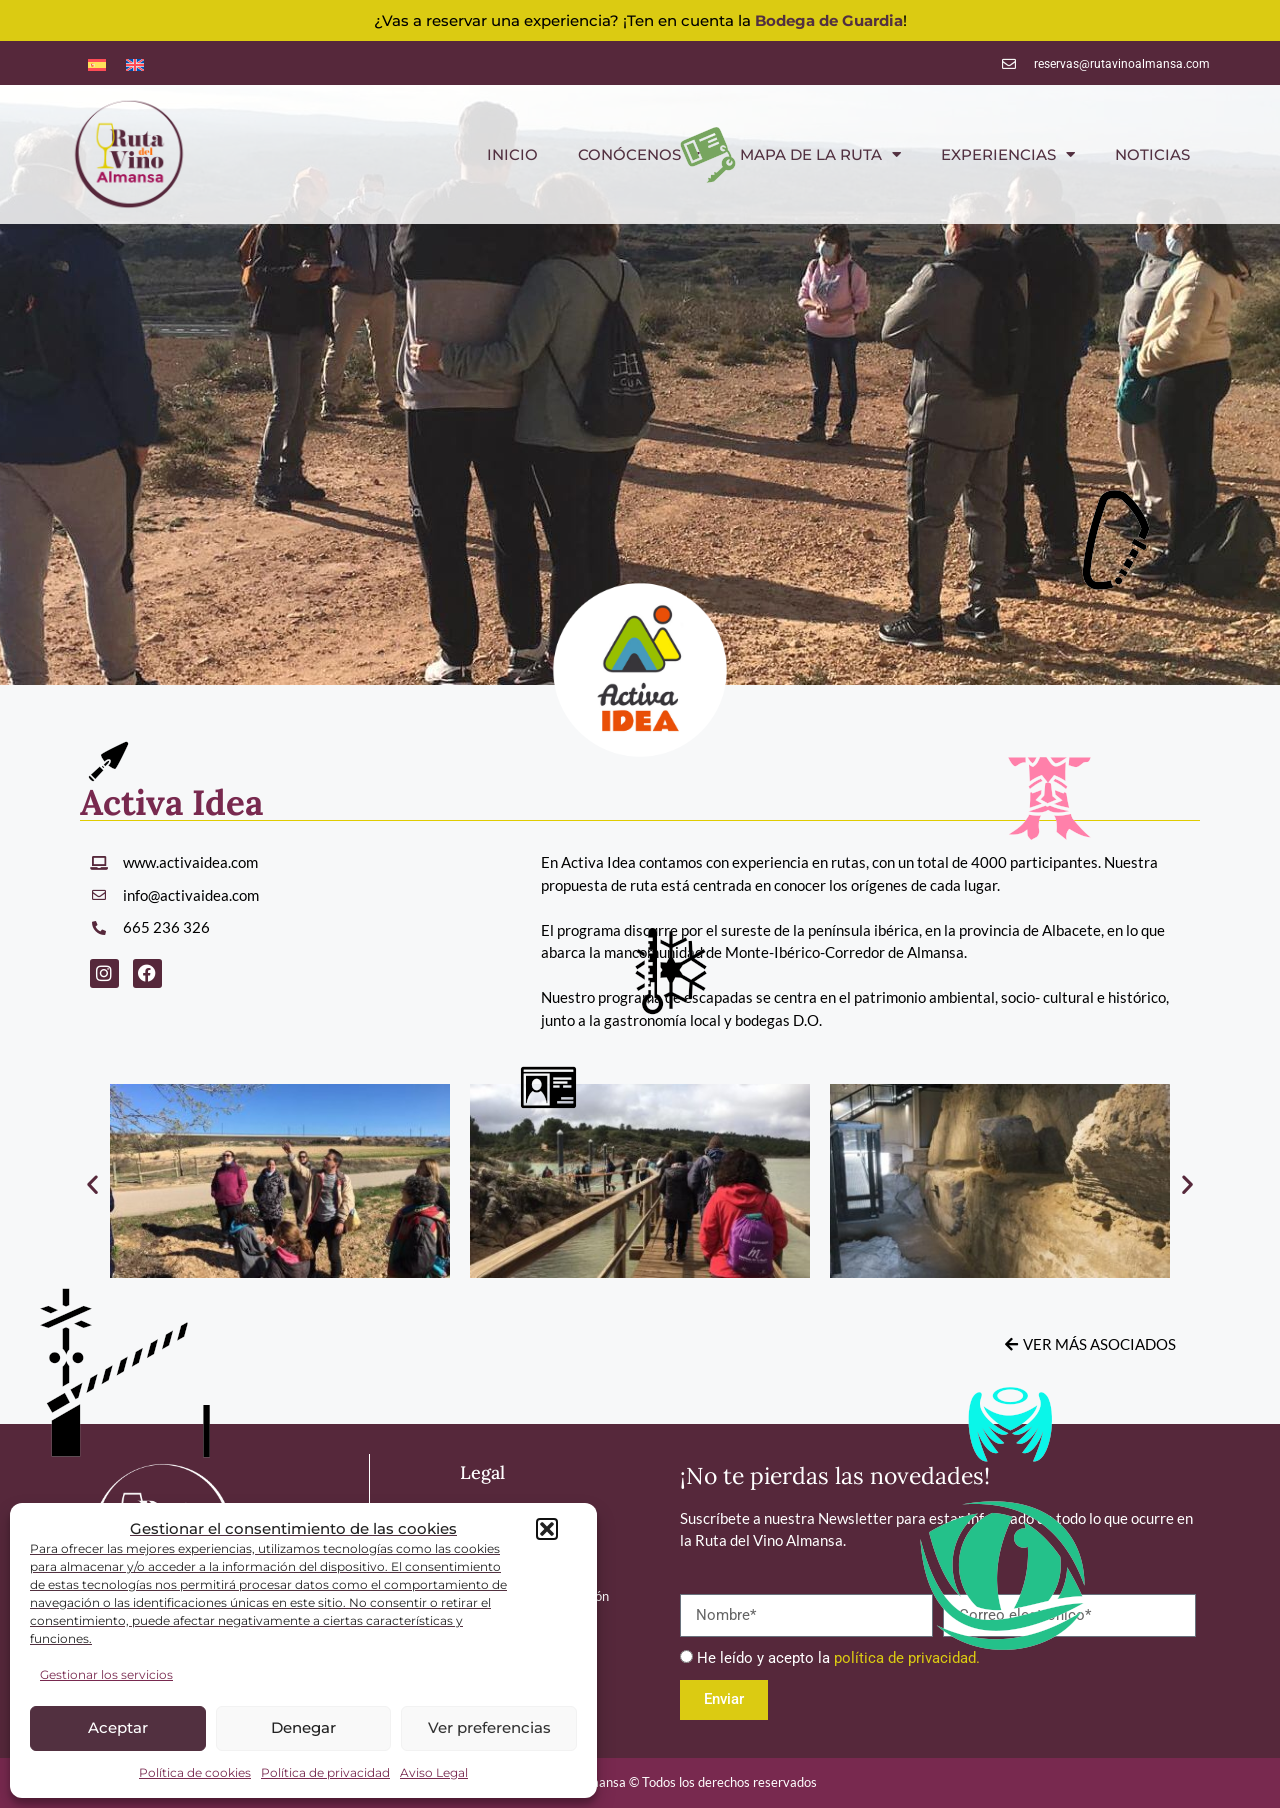  What do you see at coordinates (671, 970) in the screenshot?
I see `indicates cold temperature or low reading` at bounding box center [671, 970].